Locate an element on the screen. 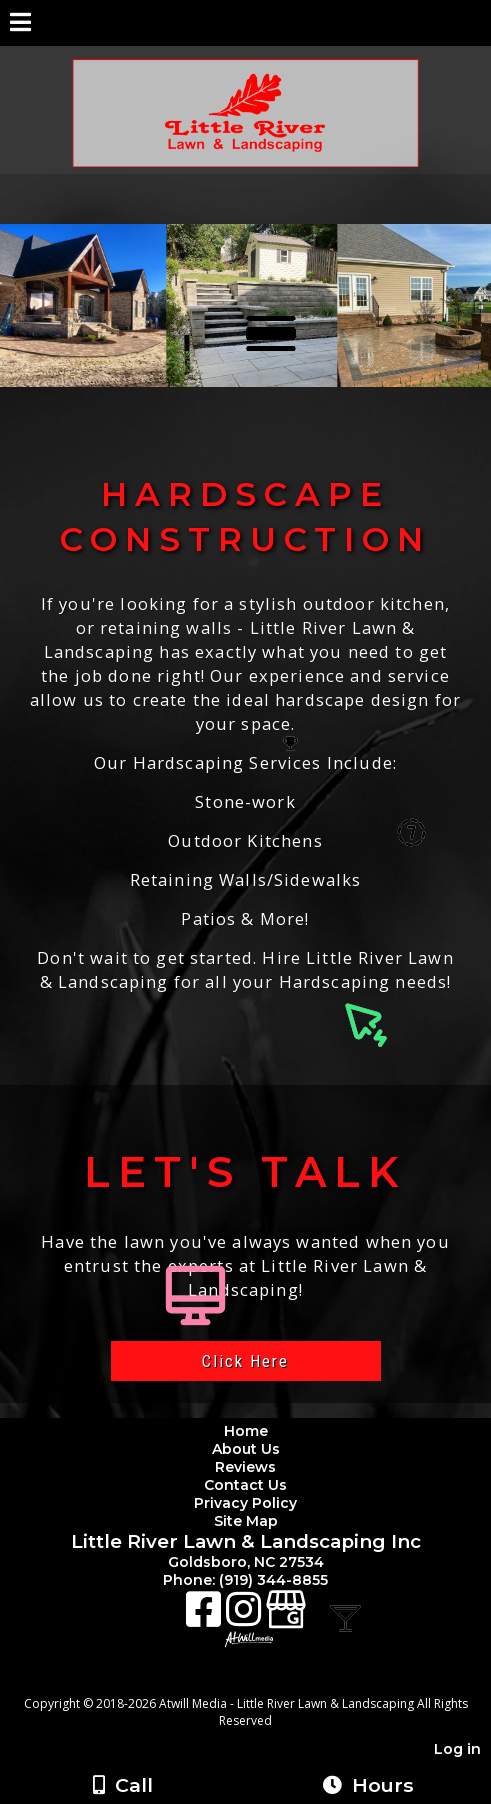 This screenshot has height=1804, width=491. step 7 in a multi-step process is located at coordinates (411, 832).